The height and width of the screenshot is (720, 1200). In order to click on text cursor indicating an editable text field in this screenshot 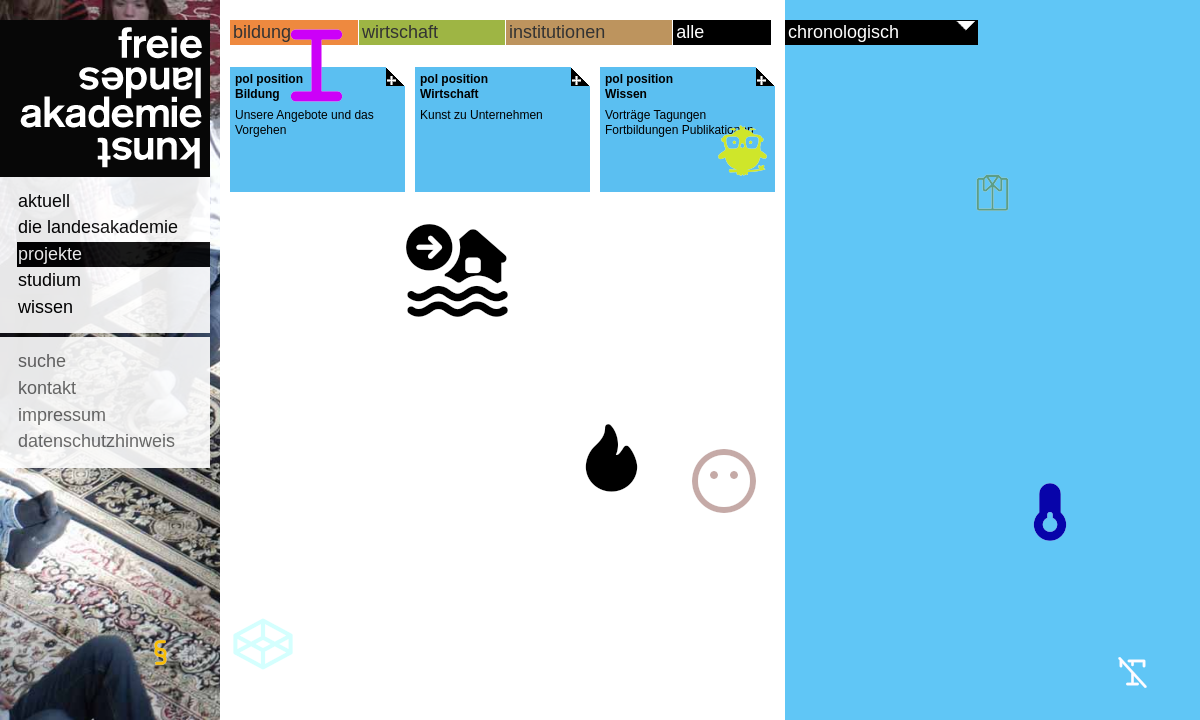, I will do `click(316, 65)`.